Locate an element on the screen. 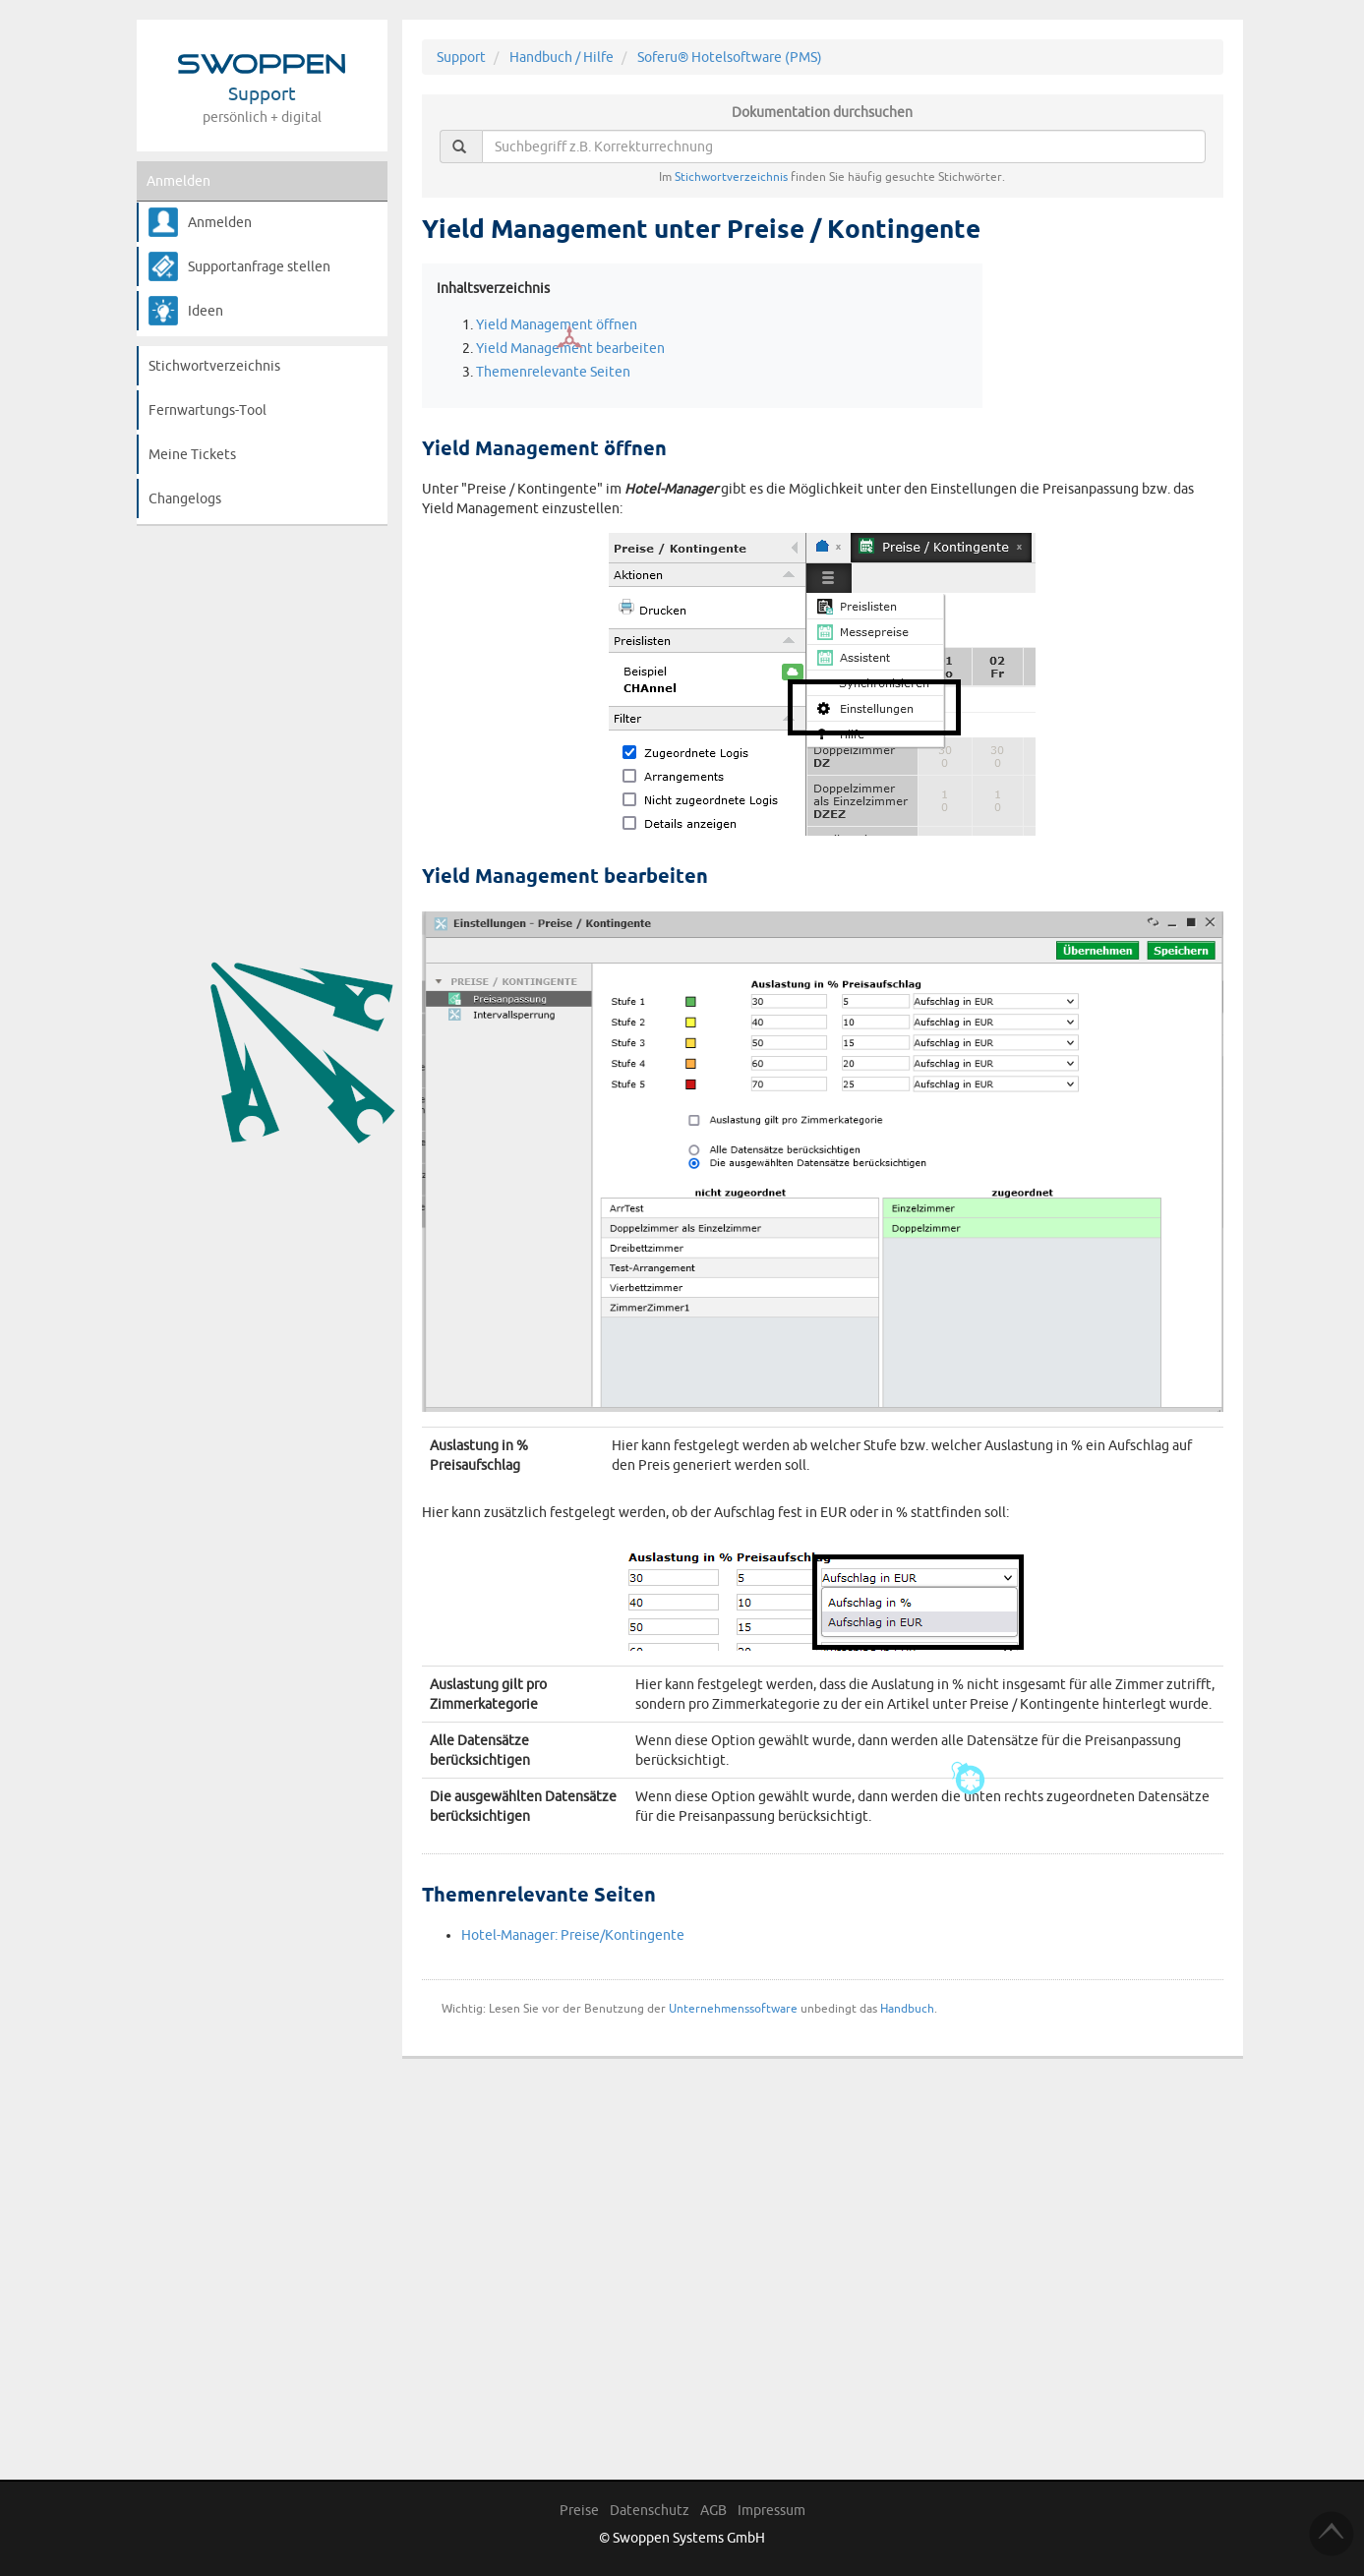 The width and height of the screenshot is (1364, 2576). throwing weapon icon in a game inventory is located at coordinates (569, 336).